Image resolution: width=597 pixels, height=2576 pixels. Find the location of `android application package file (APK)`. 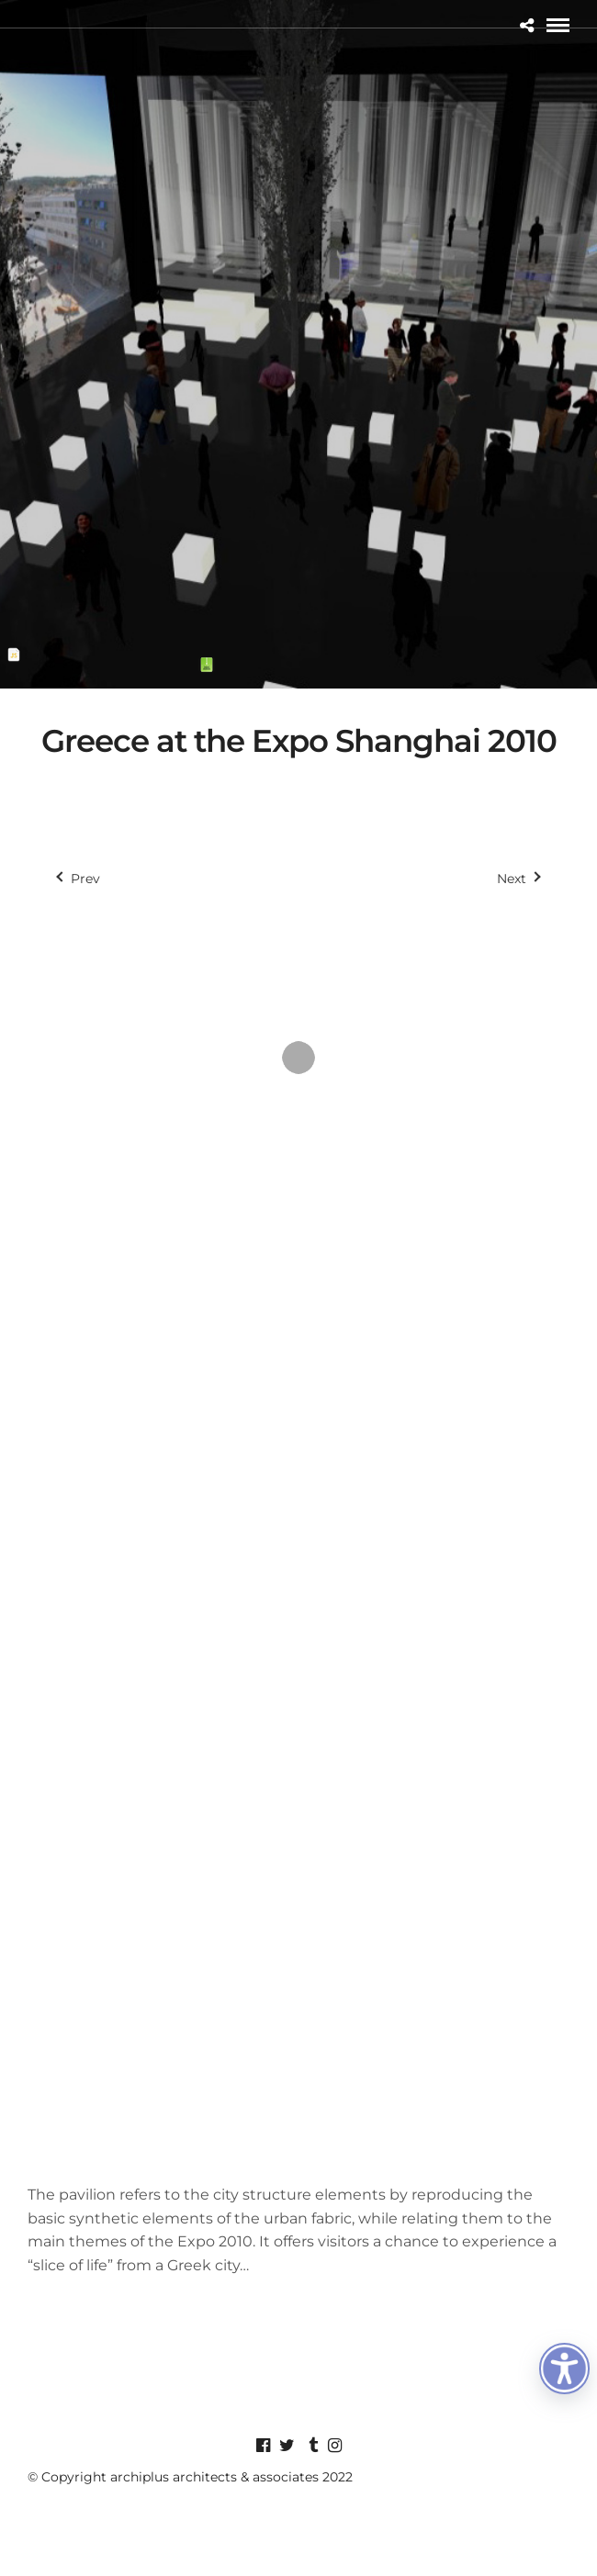

android application package file (APK) is located at coordinates (207, 665).